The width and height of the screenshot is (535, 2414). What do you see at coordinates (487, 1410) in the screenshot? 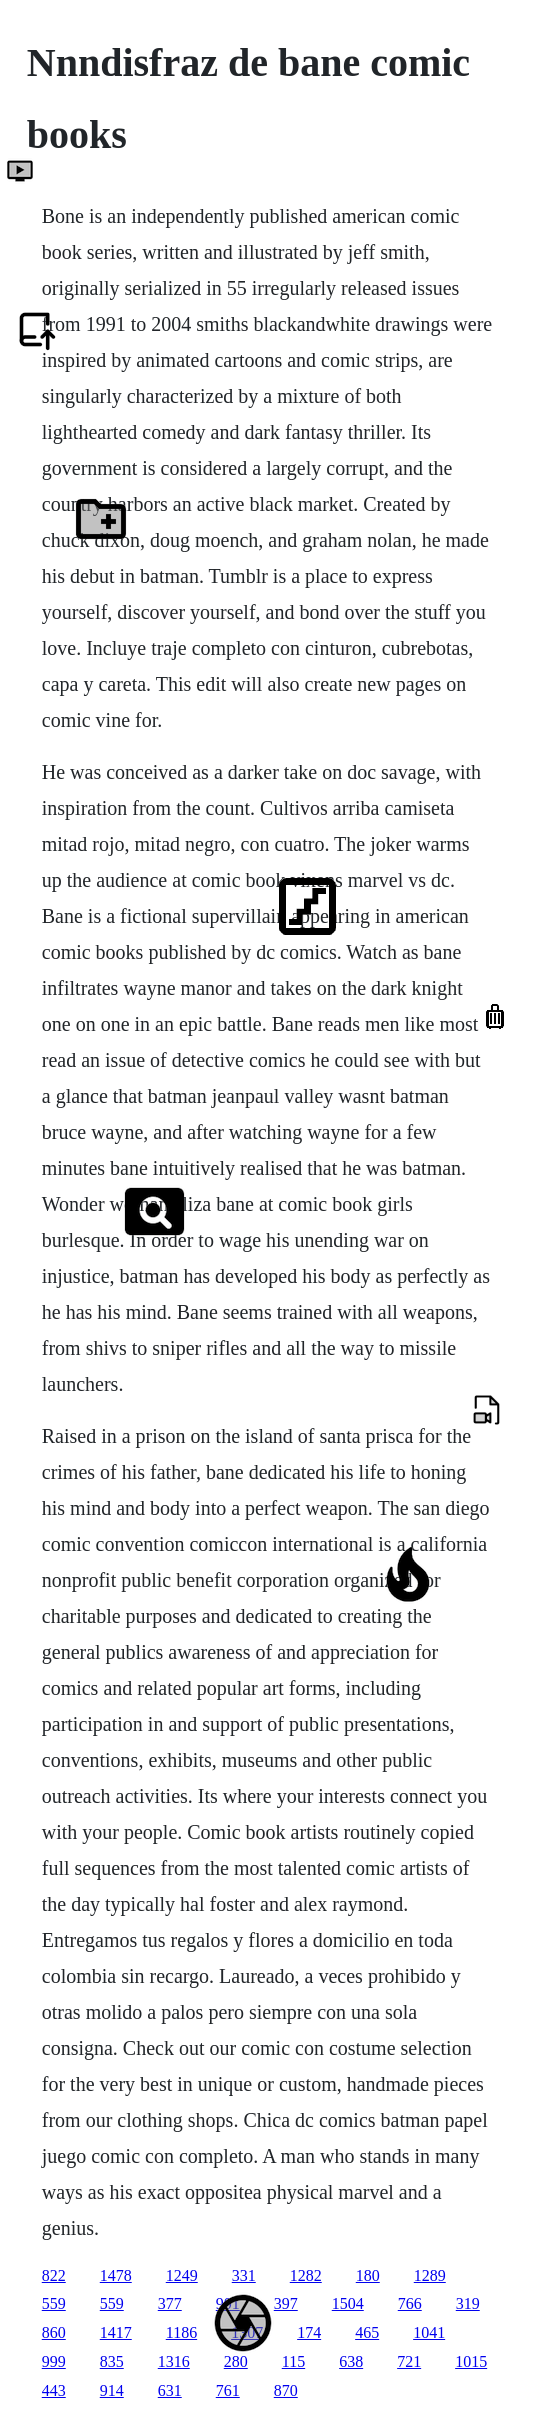
I see `video file attachment` at bounding box center [487, 1410].